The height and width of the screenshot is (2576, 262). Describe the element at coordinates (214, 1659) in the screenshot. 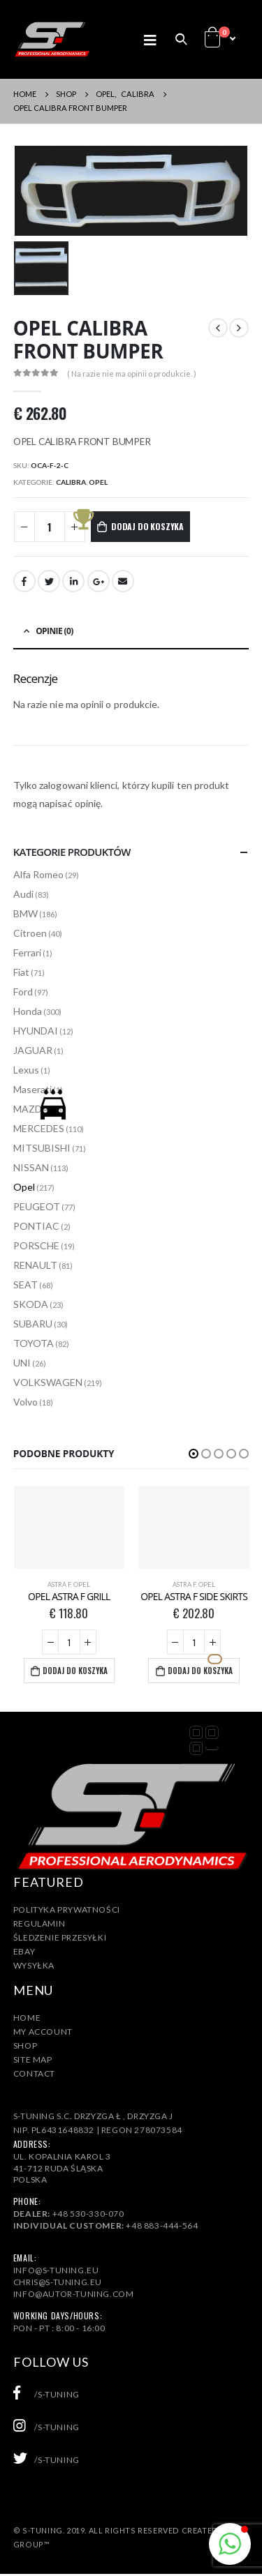

I see `medication or pill tracker` at that location.